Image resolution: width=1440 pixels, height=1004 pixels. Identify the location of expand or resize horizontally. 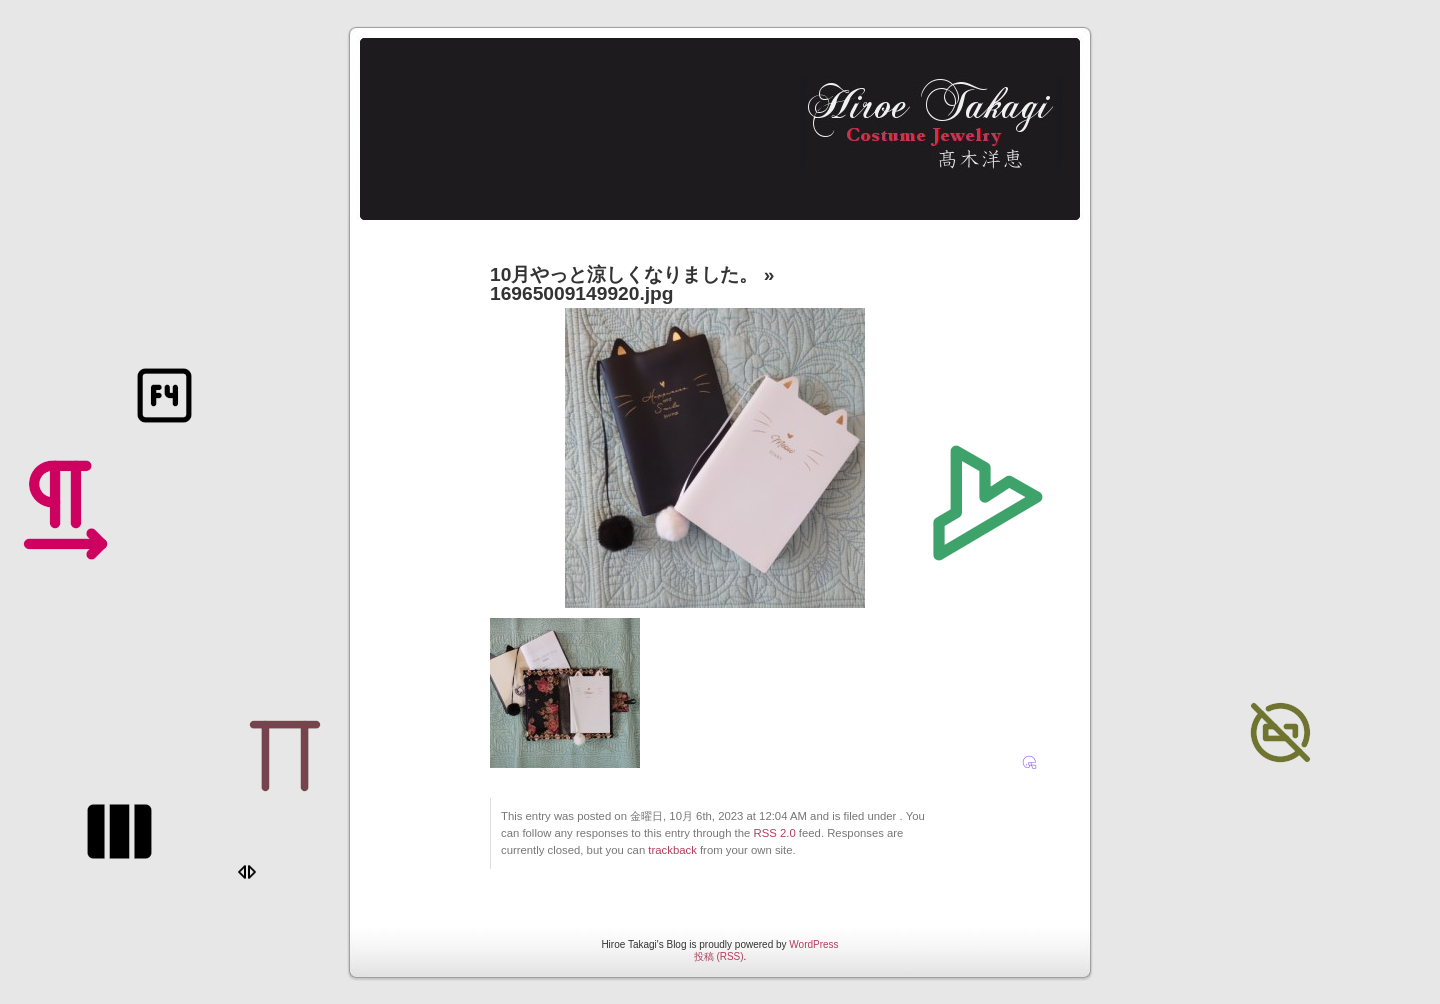
(247, 872).